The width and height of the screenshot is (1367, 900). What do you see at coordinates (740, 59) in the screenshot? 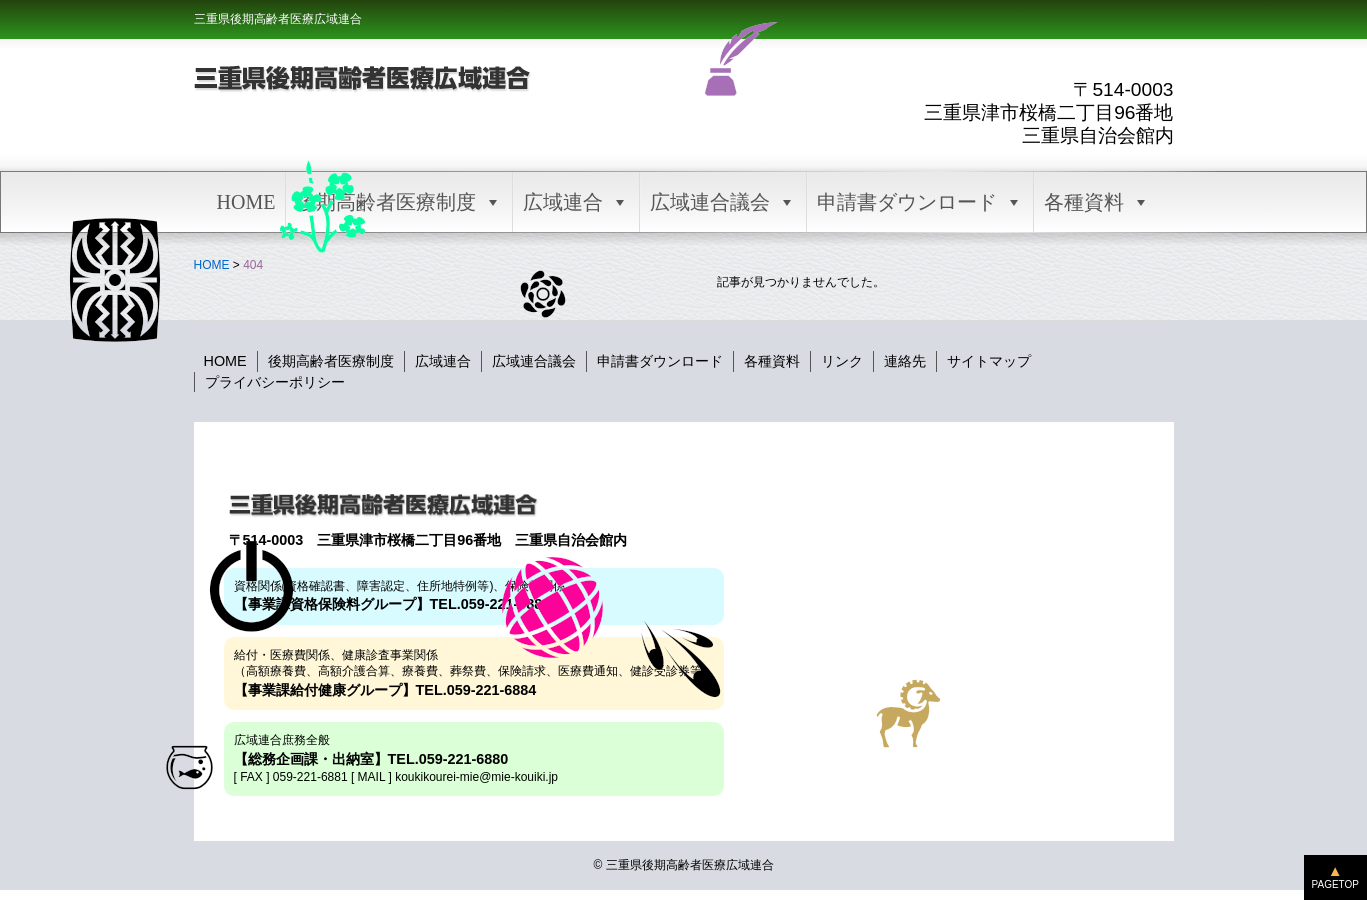
I see `compose or write a new document` at bounding box center [740, 59].